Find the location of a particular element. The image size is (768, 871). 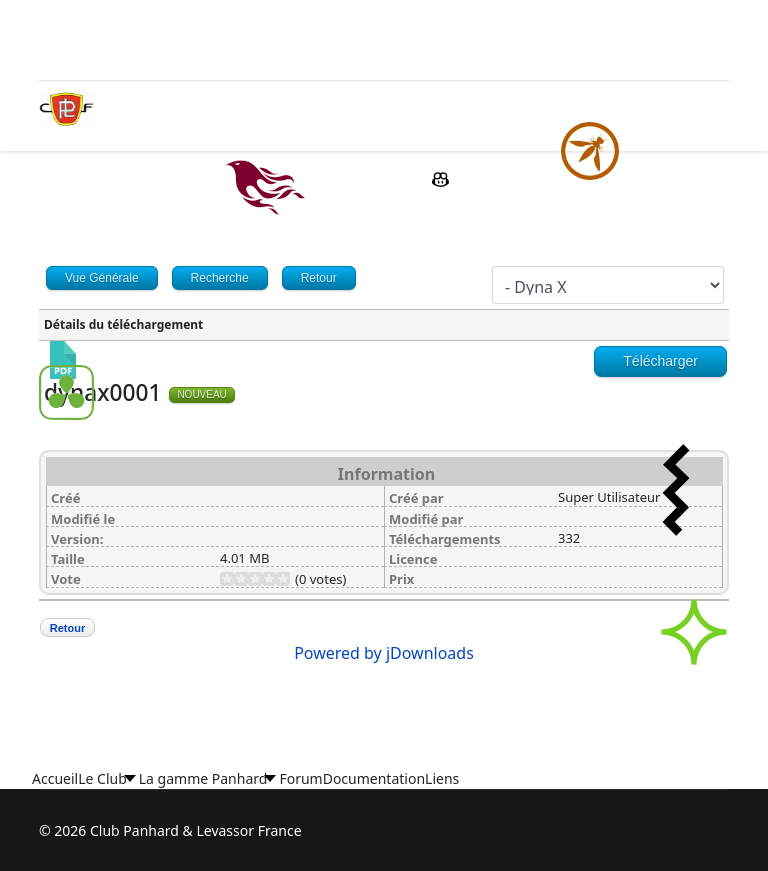

open Google Gemini AI assistant is located at coordinates (694, 632).